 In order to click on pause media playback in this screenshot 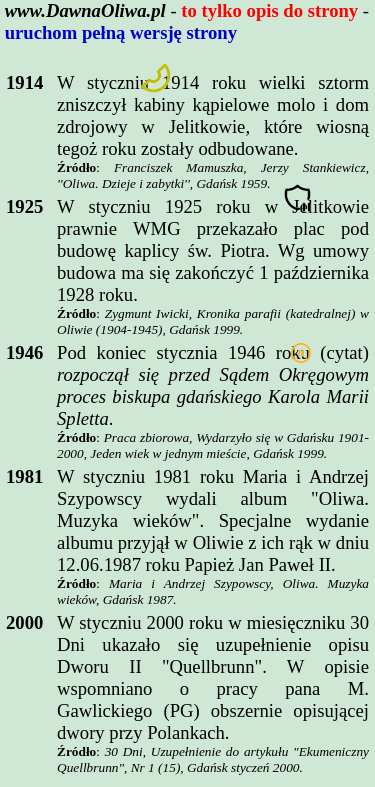, I will do `click(301, 353)`.